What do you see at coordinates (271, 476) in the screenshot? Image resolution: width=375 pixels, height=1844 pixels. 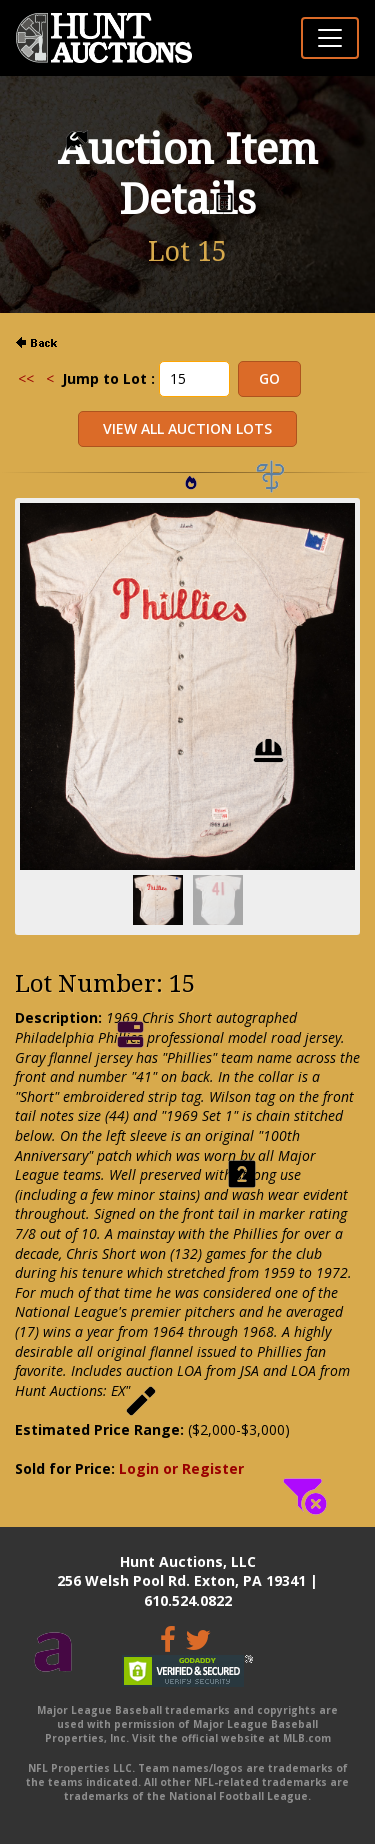 I see `access health or medical services` at bounding box center [271, 476].